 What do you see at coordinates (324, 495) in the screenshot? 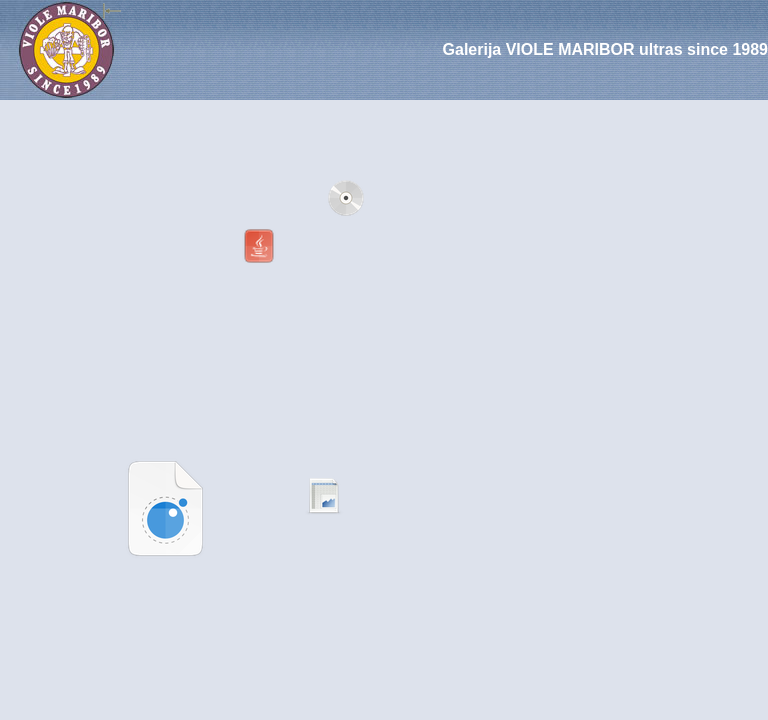
I see `open a spreadsheet file` at bounding box center [324, 495].